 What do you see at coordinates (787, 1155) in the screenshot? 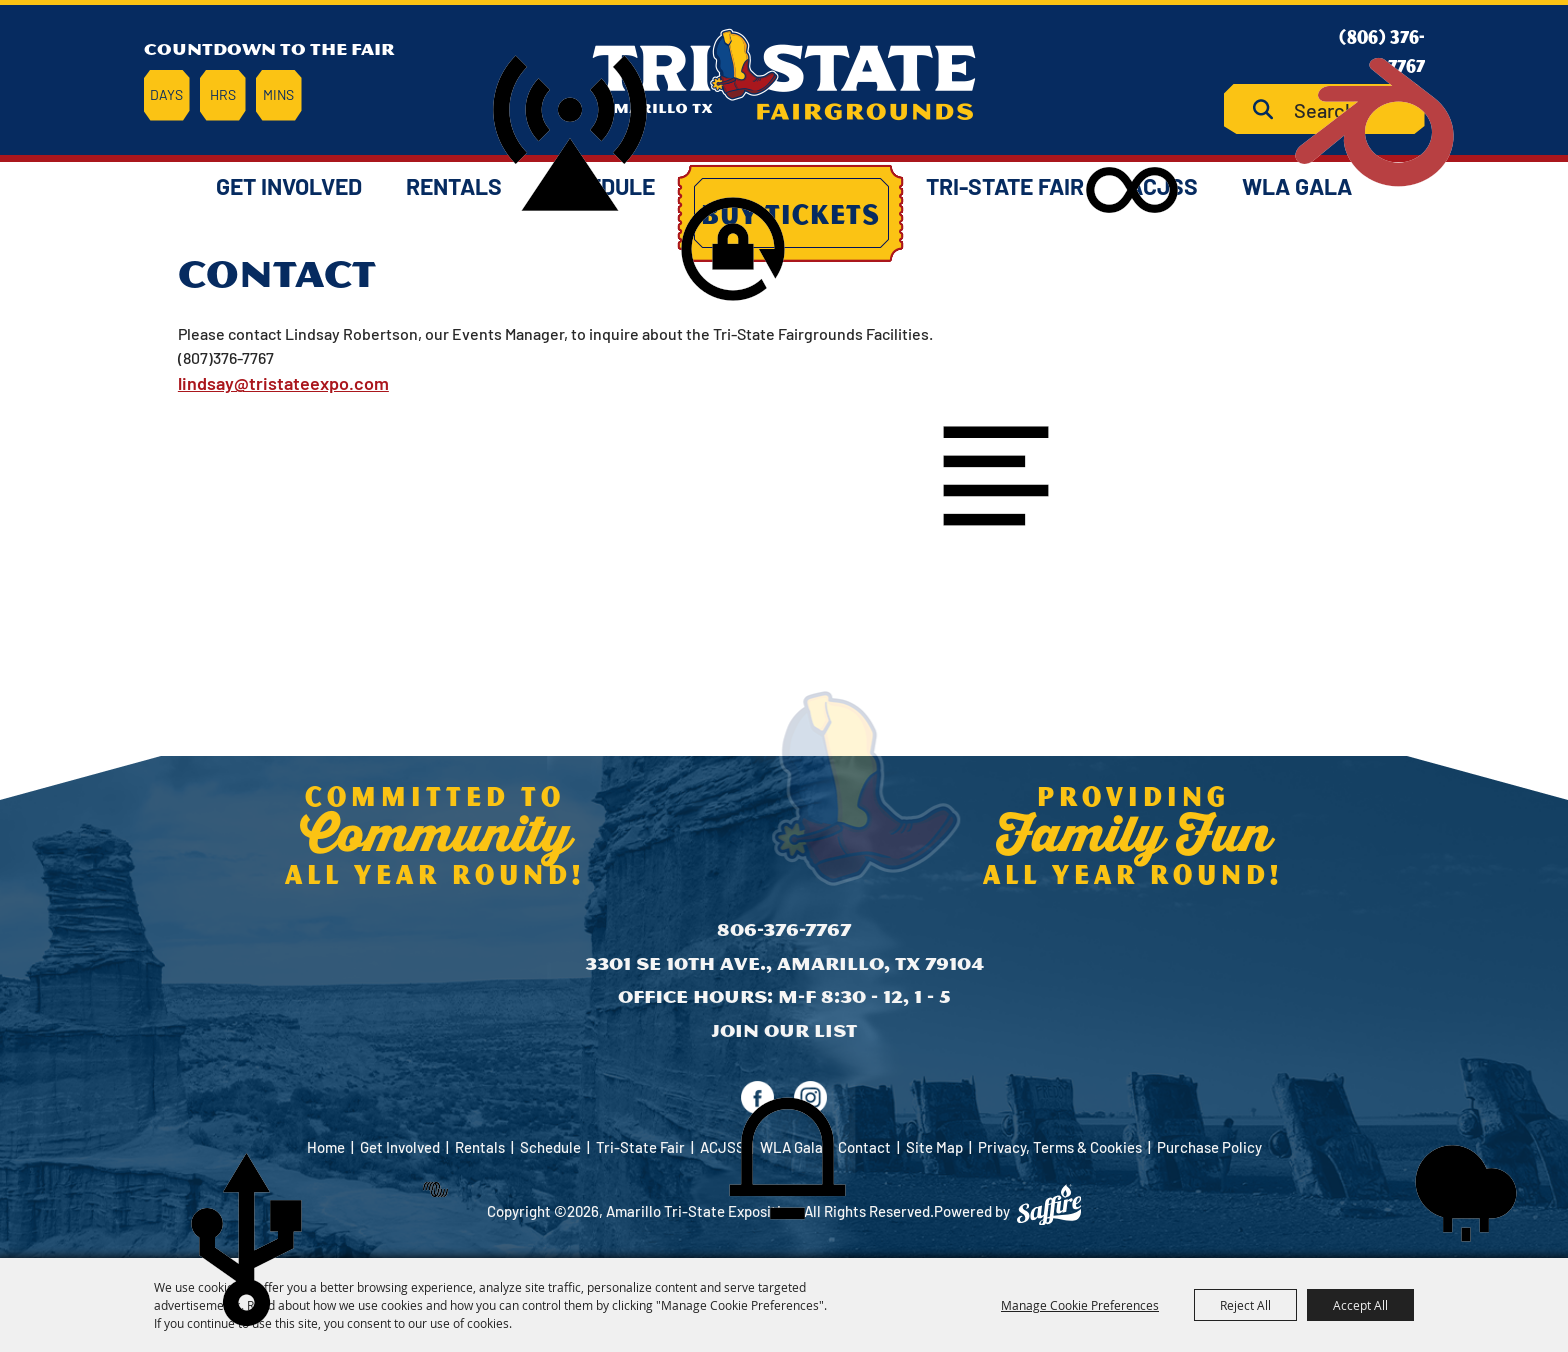
I see `notification or alert indicator` at bounding box center [787, 1155].